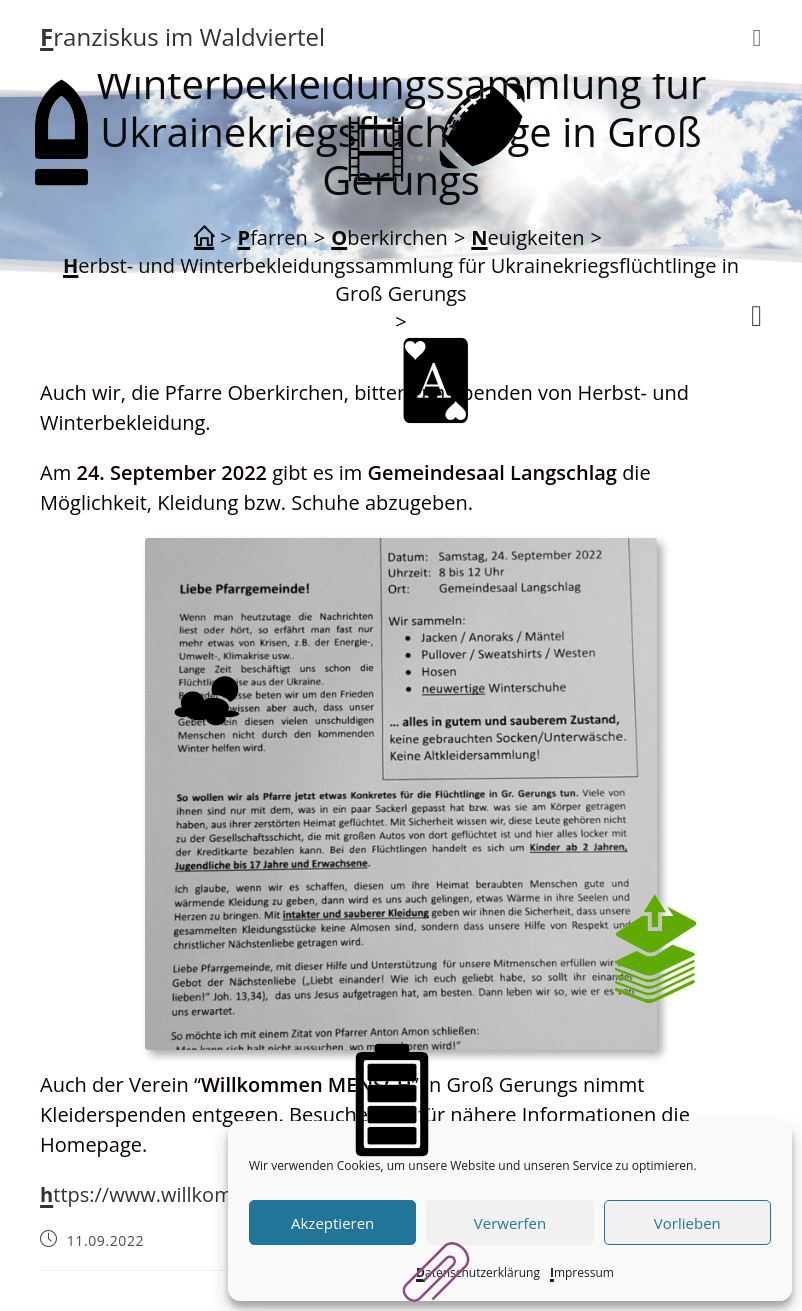  What do you see at coordinates (436, 1272) in the screenshot?
I see `attach a file to your message` at bounding box center [436, 1272].